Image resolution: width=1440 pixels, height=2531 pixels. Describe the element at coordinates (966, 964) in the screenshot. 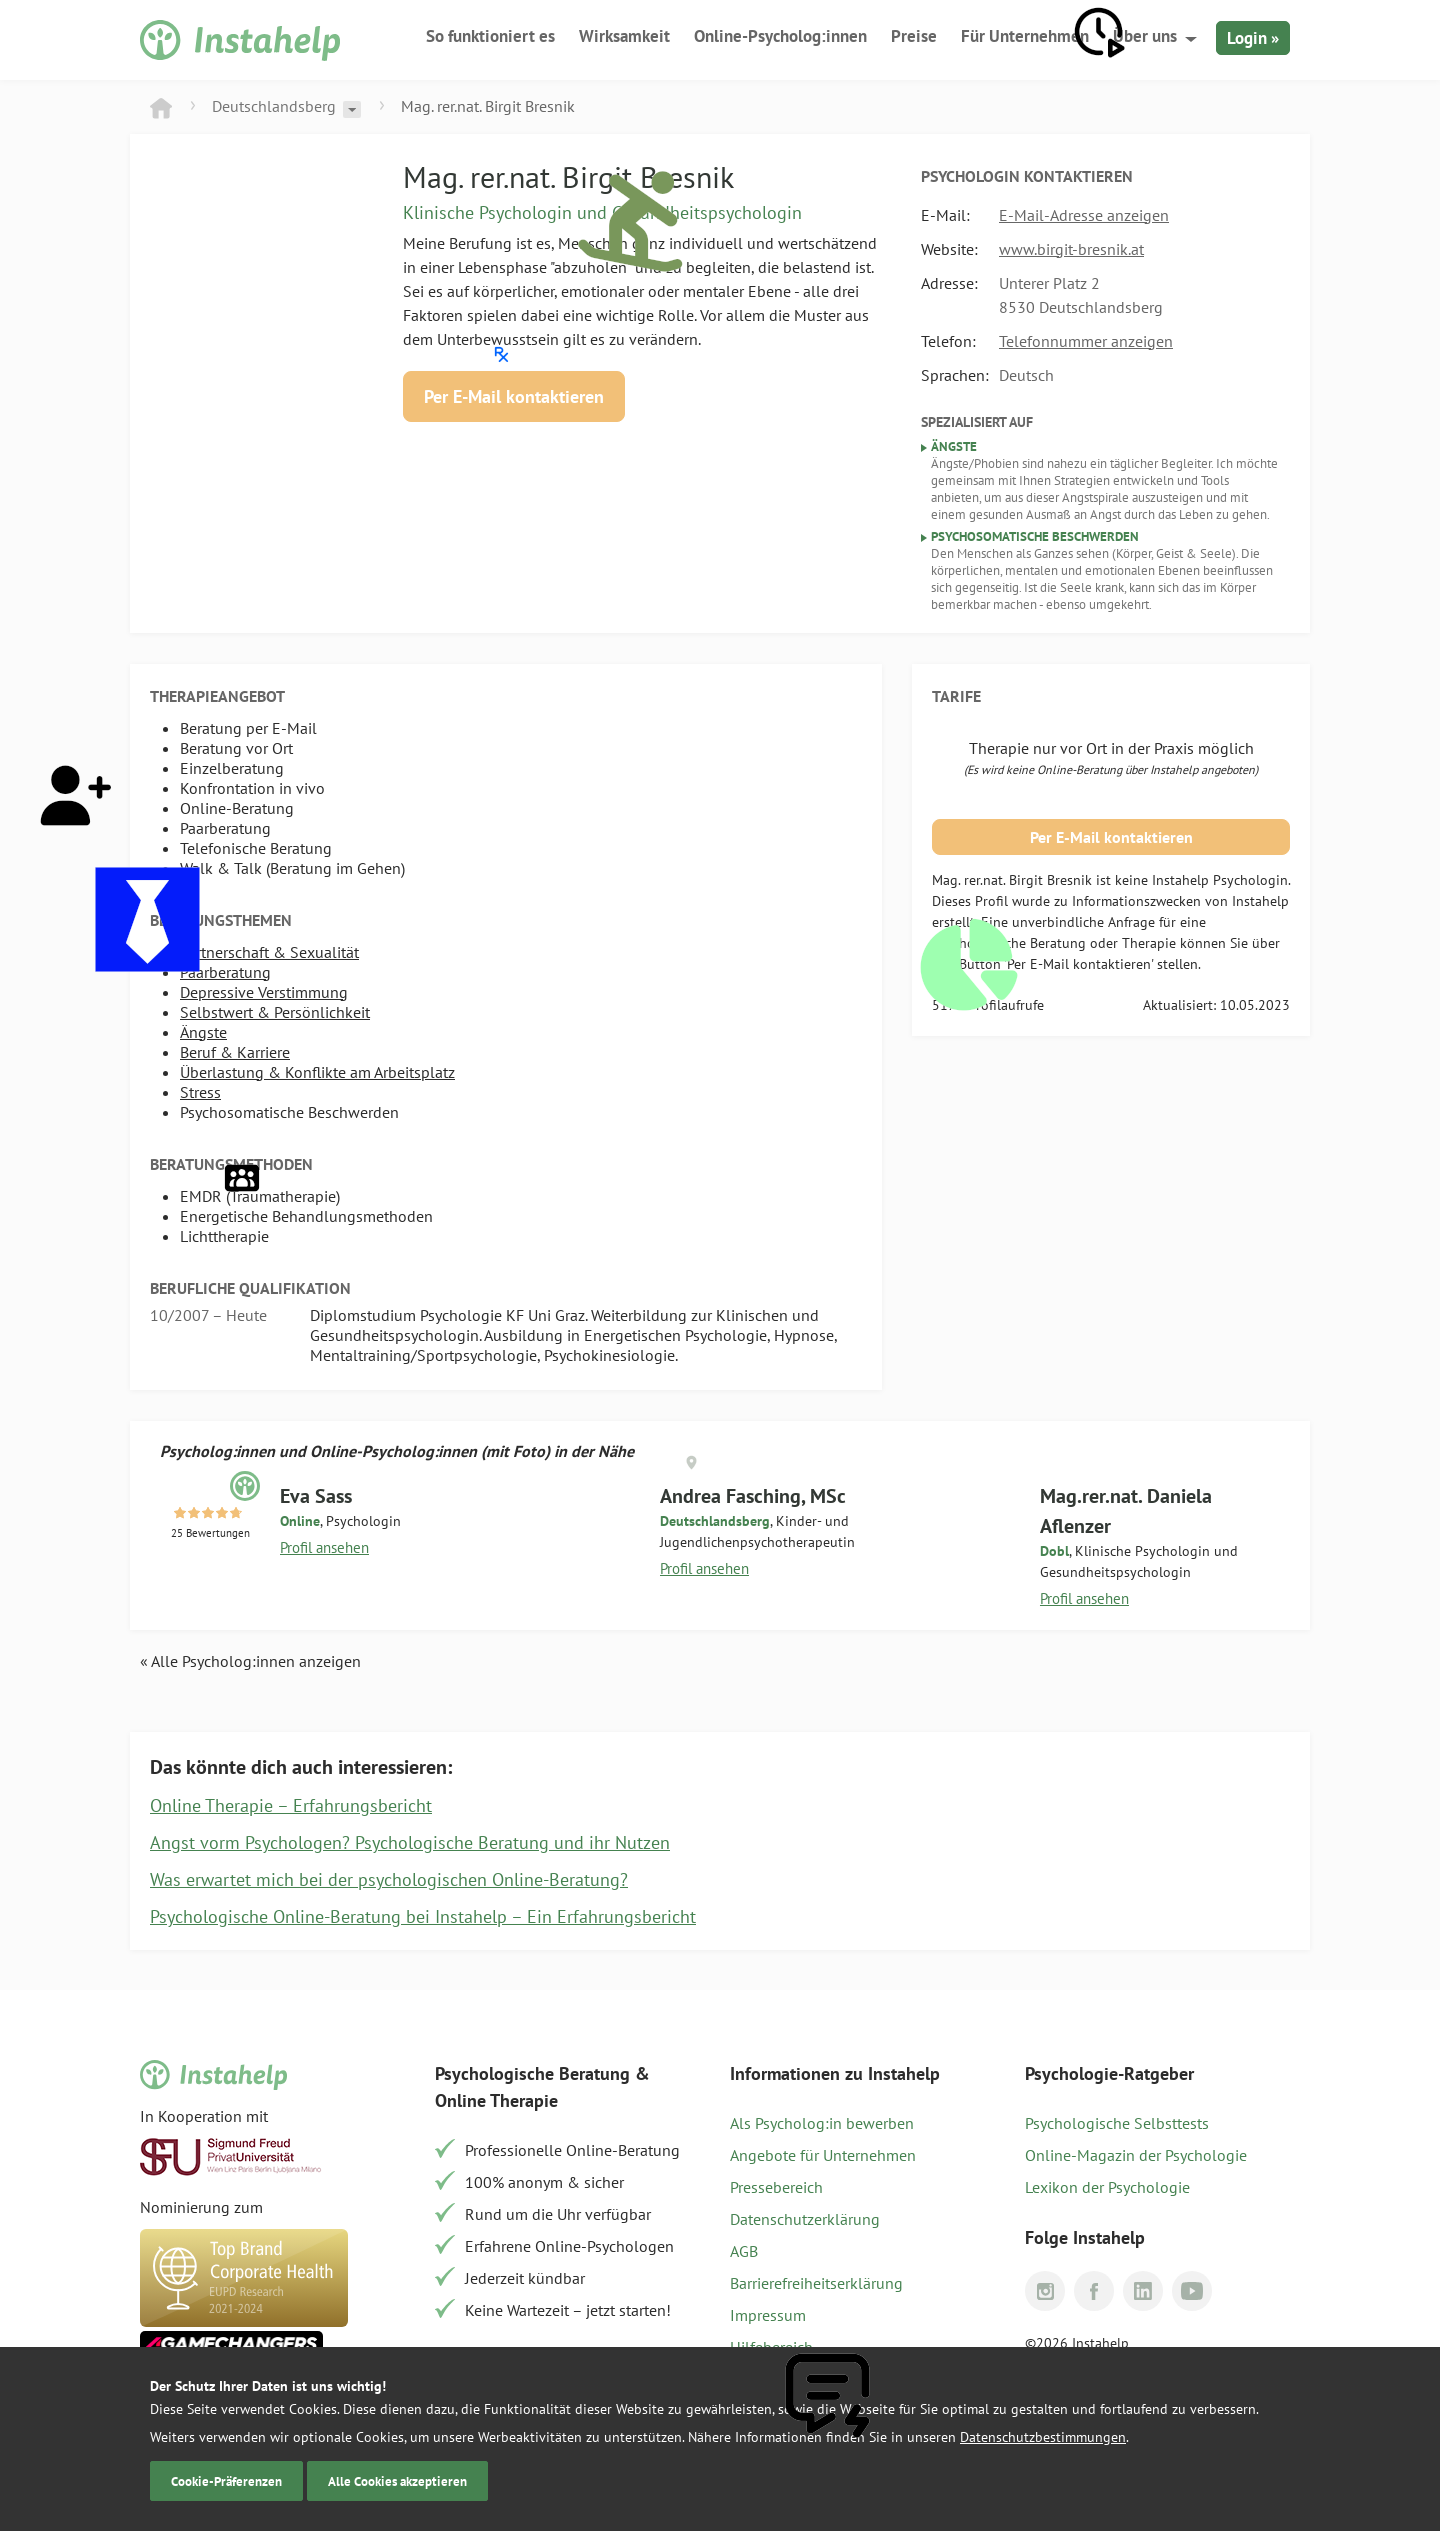

I see `view analytics or statistics breakdown` at that location.